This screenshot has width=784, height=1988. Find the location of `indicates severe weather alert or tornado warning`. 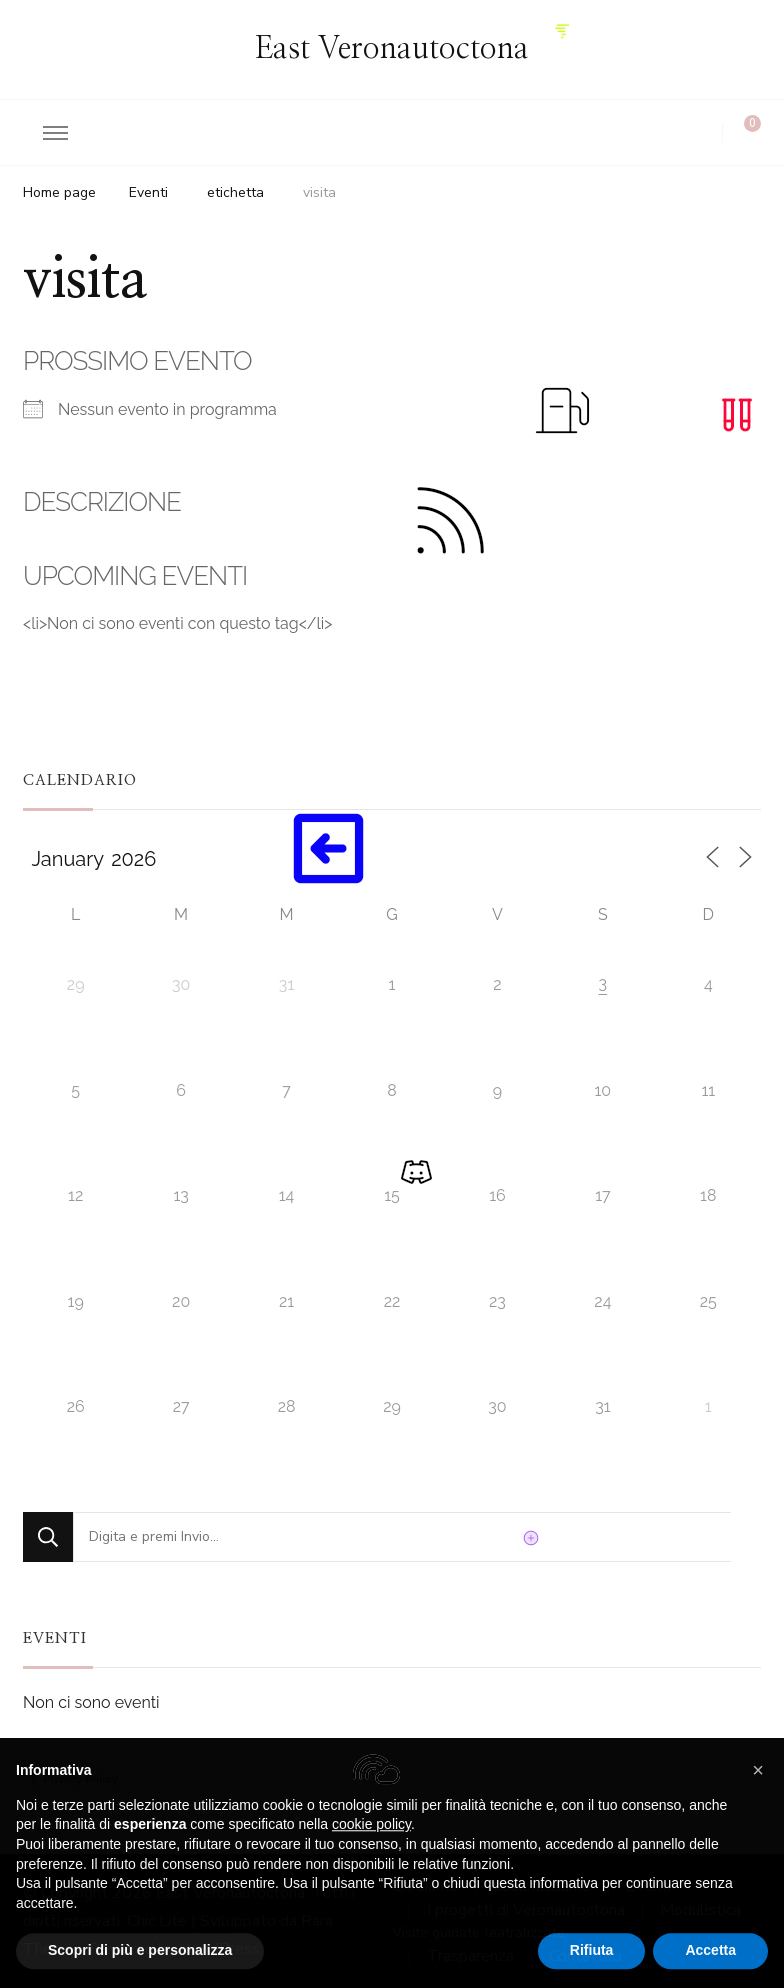

indicates severe weather alert or tornado warning is located at coordinates (562, 31).